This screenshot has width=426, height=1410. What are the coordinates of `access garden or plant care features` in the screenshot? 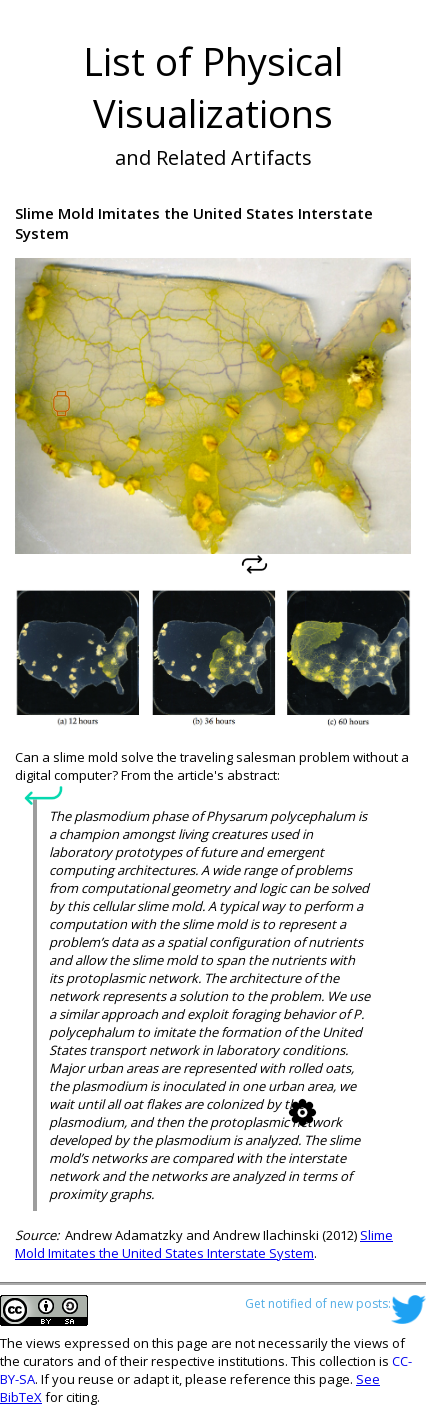 It's located at (302, 1112).